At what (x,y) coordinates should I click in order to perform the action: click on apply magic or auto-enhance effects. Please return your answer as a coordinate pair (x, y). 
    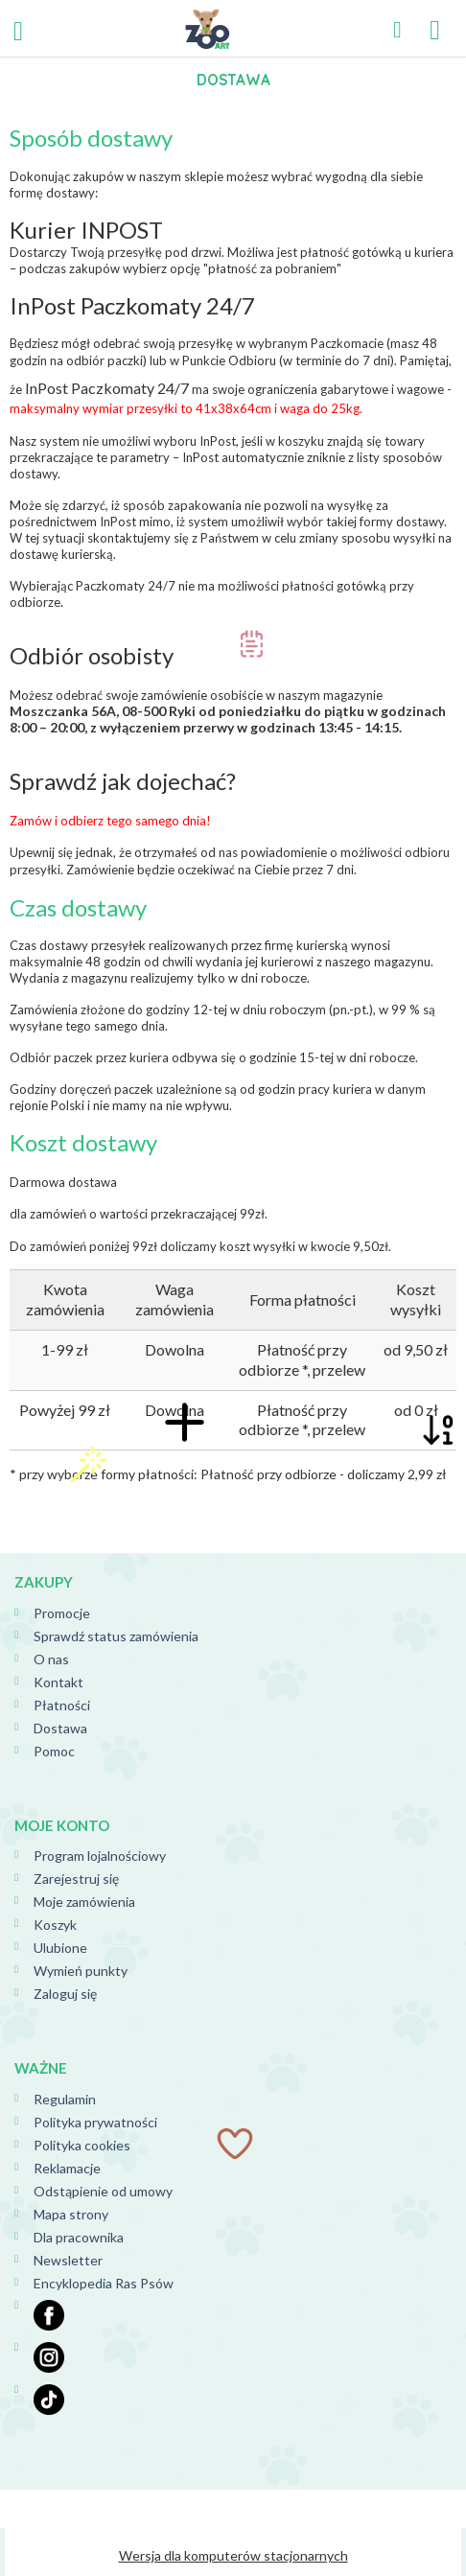
    Looking at the image, I should click on (87, 1465).